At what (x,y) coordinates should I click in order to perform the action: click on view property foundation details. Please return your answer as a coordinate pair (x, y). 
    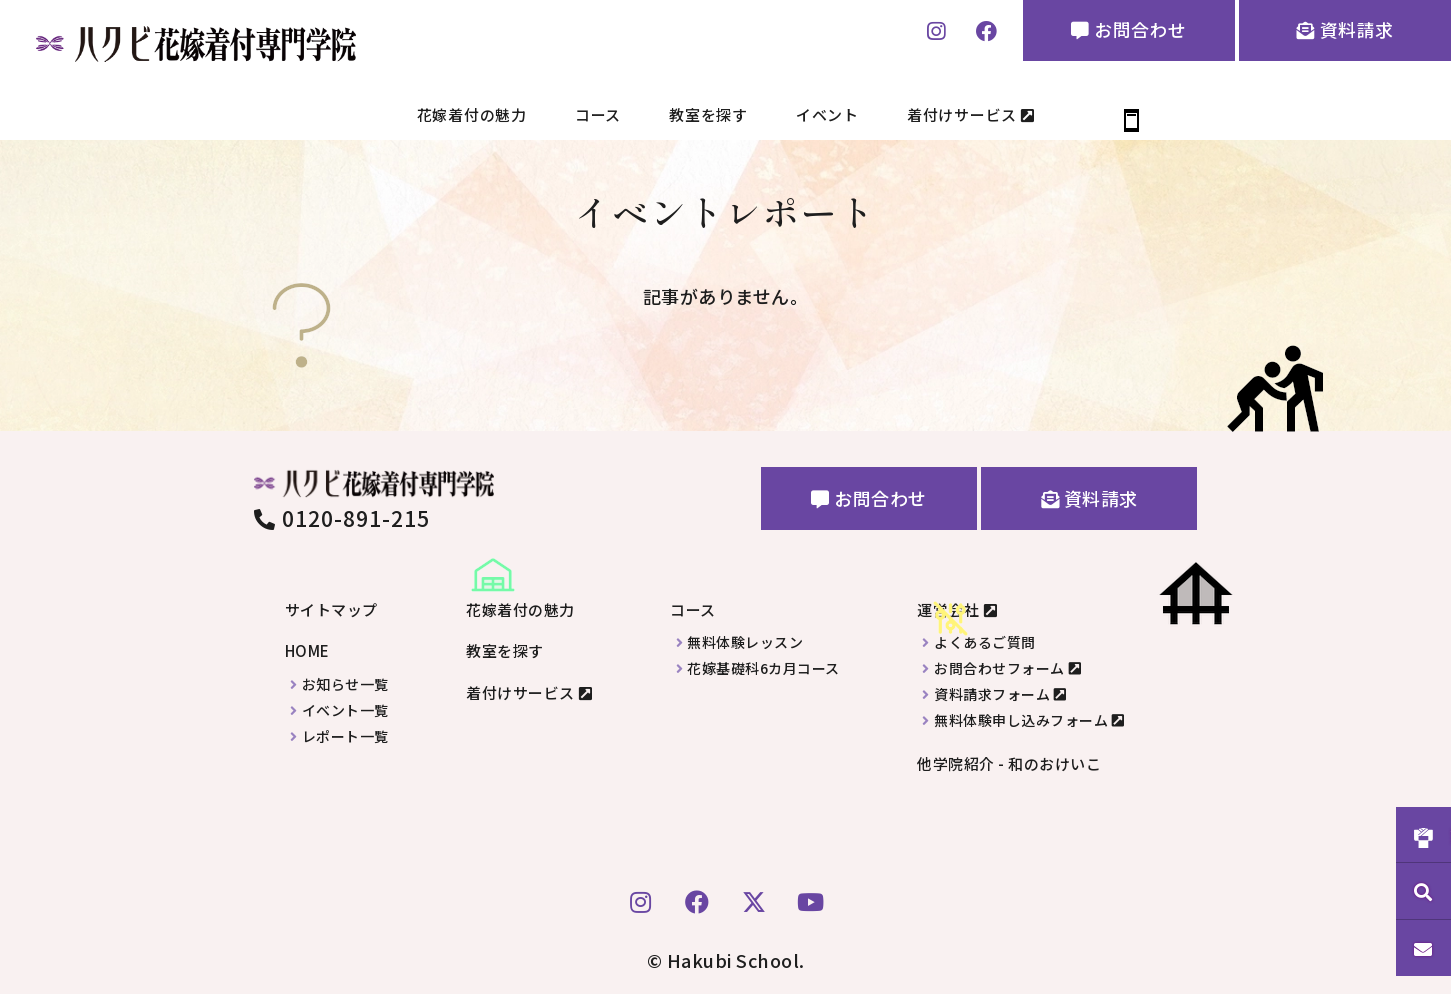
    Looking at the image, I should click on (1196, 595).